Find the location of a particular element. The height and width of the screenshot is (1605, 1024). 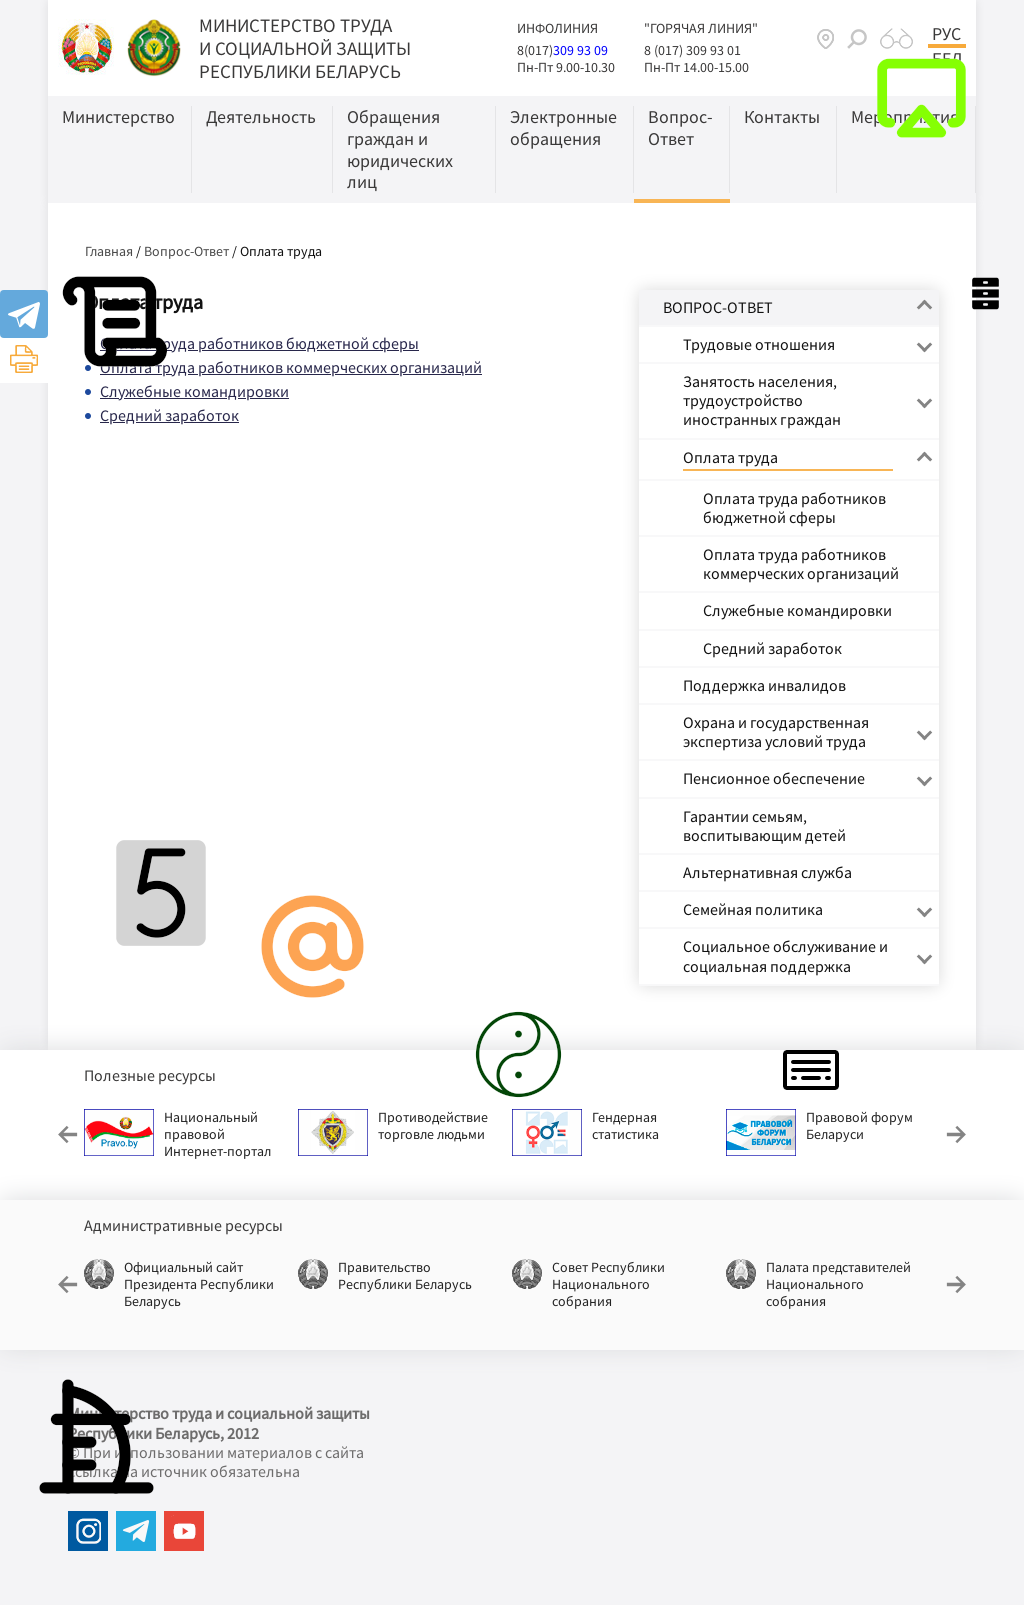

browse furniture or home decor items is located at coordinates (985, 293).